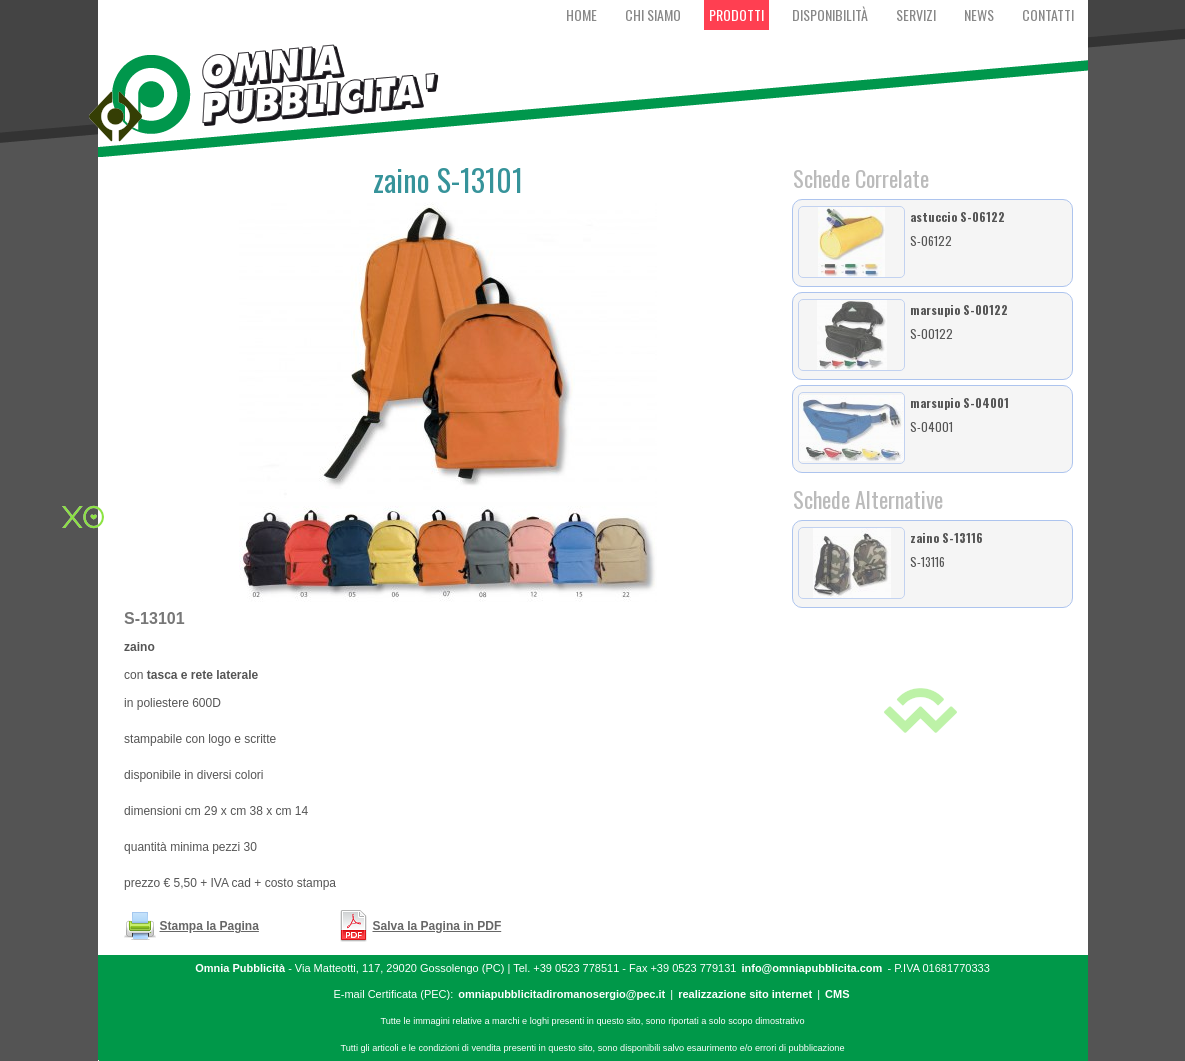 The width and height of the screenshot is (1185, 1061). What do you see at coordinates (115, 116) in the screenshot?
I see `codestream logo` at bounding box center [115, 116].